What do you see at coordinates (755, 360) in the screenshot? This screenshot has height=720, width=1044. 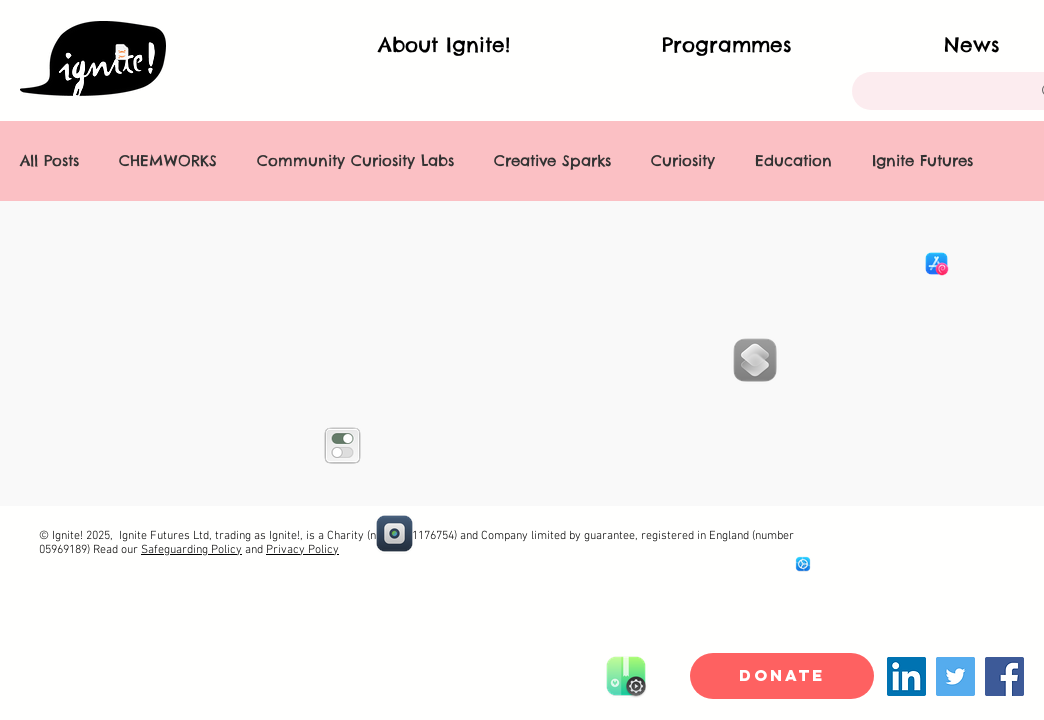 I see `open the shortcuts app` at bounding box center [755, 360].